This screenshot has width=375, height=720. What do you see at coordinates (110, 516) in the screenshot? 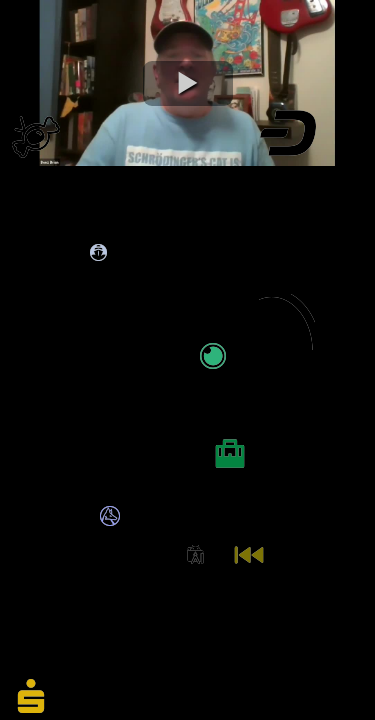
I see `open Wolfram Language application` at bounding box center [110, 516].